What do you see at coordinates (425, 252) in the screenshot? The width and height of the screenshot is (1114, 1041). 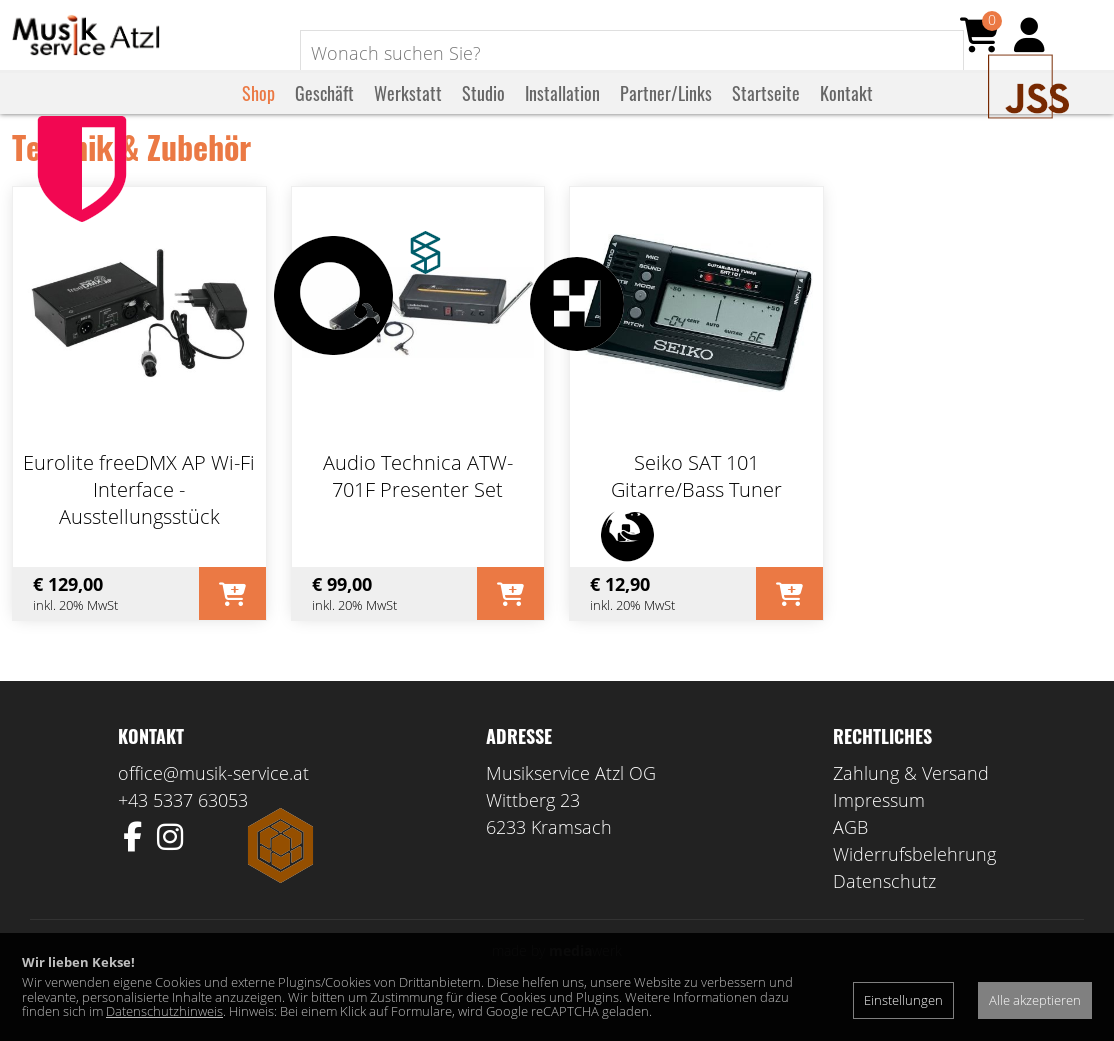 I see `skypack logo` at bounding box center [425, 252].